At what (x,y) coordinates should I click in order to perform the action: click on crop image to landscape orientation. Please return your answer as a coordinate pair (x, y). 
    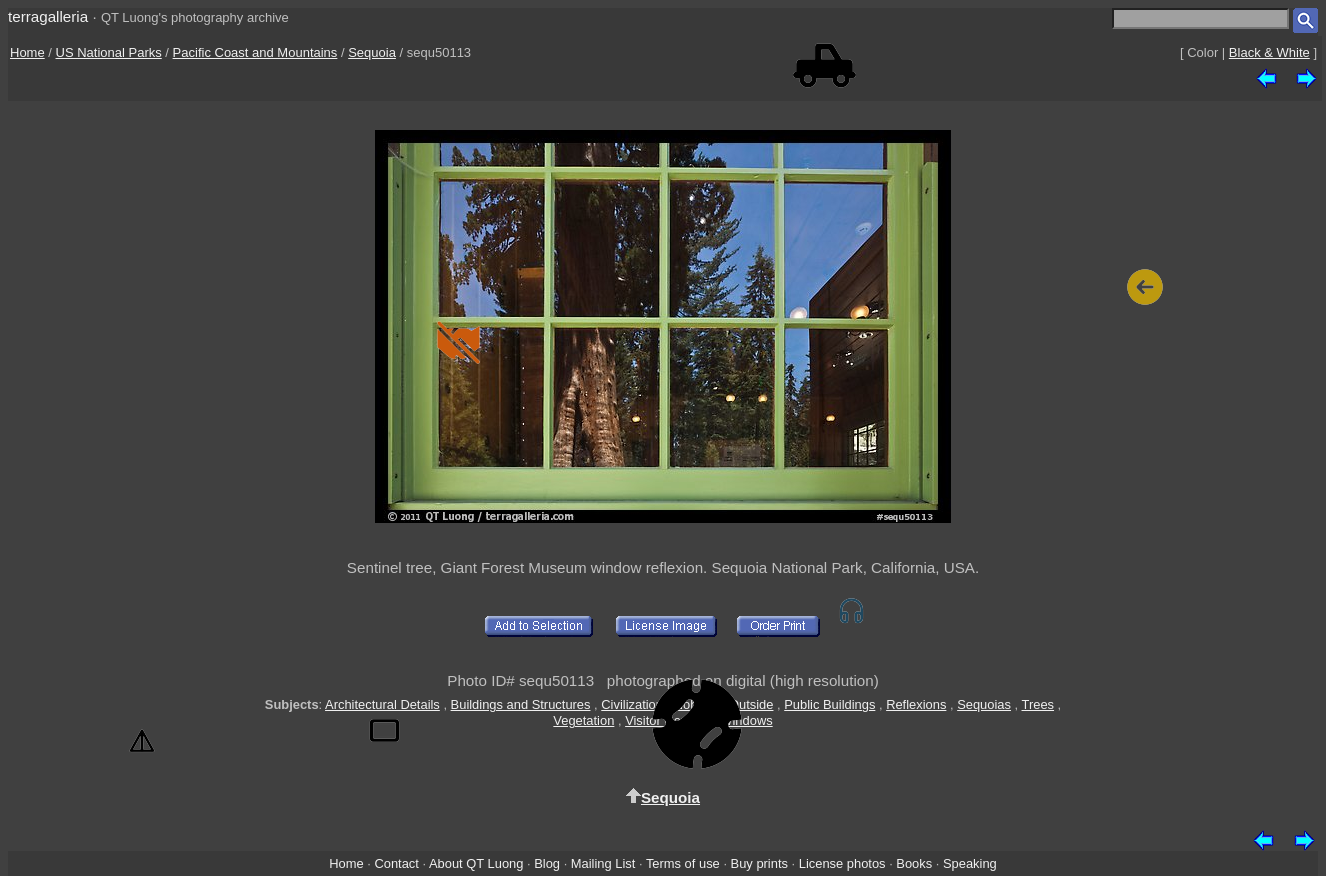
    Looking at the image, I should click on (384, 730).